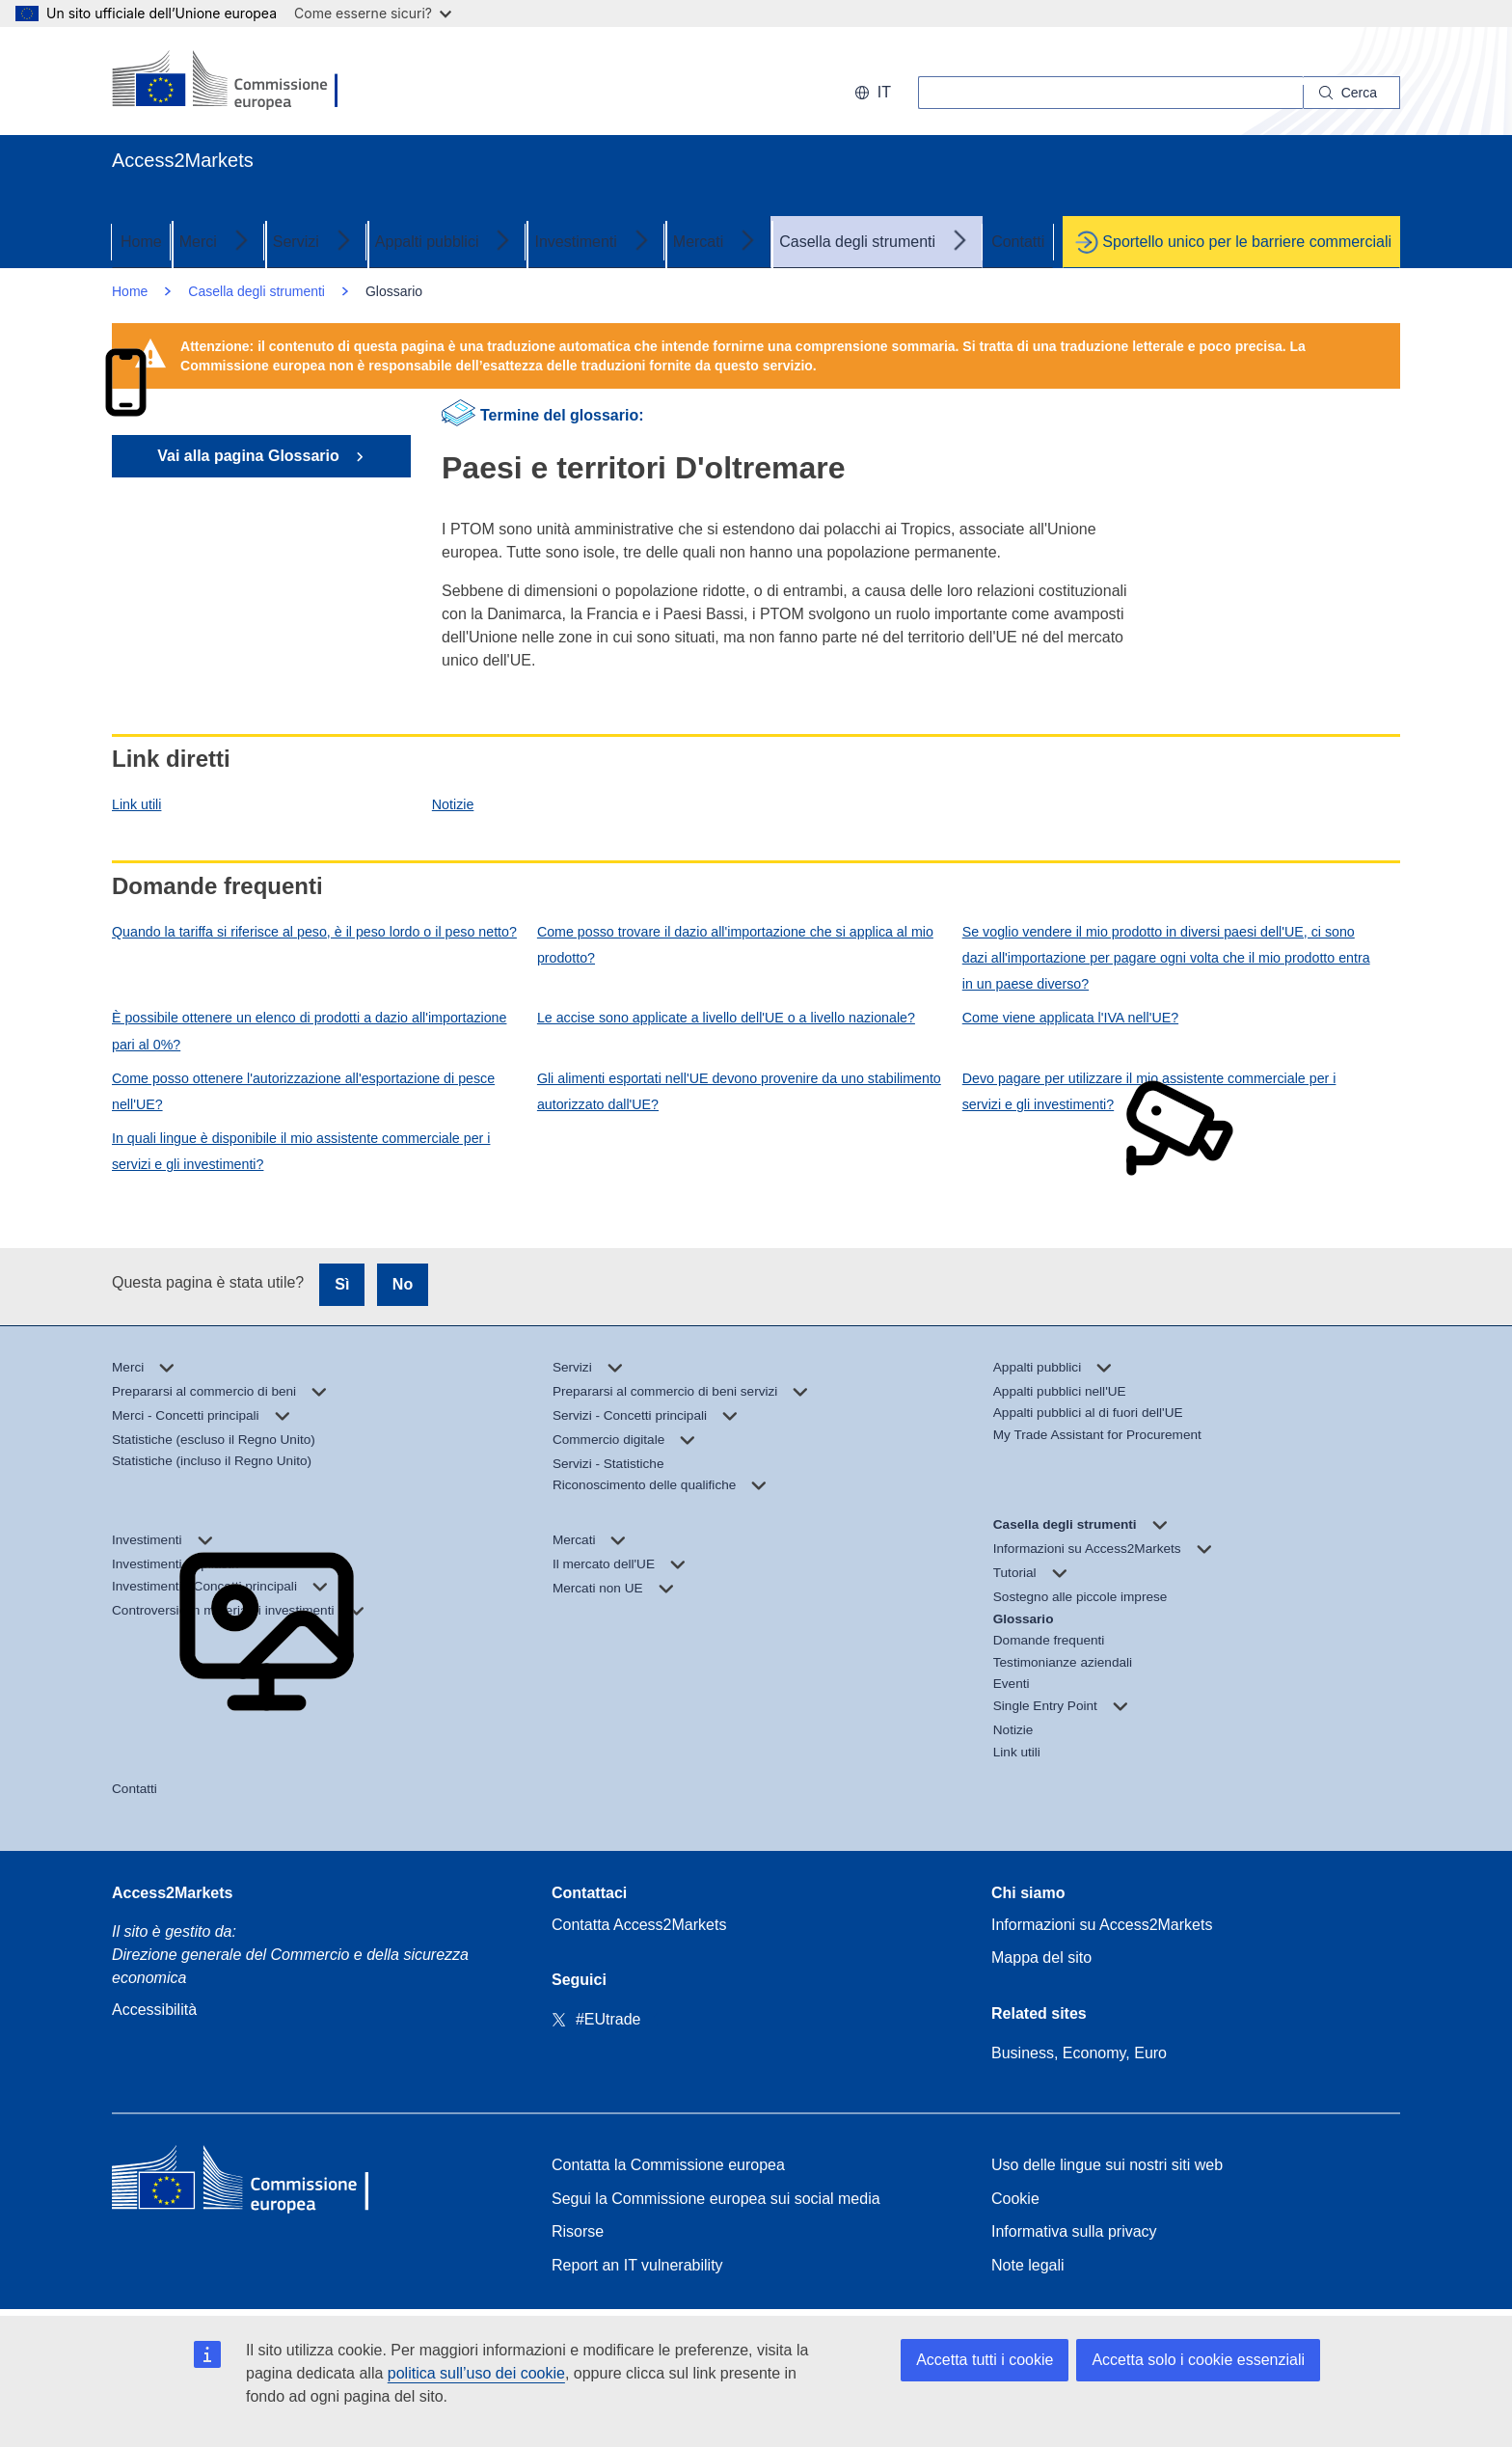 Image resolution: width=1512 pixels, height=2447 pixels. Describe the element at coordinates (1181, 1126) in the screenshot. I see `access security camera feed` at that location.